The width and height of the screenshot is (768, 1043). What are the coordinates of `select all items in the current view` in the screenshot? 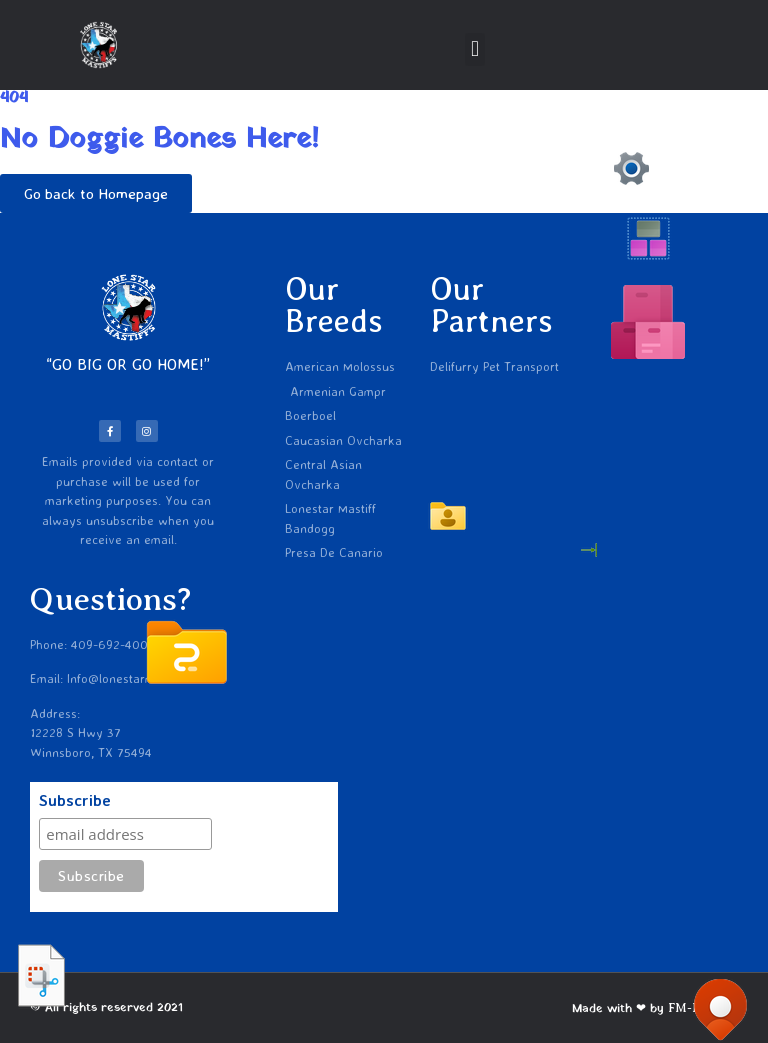 It's located at (648, 238).